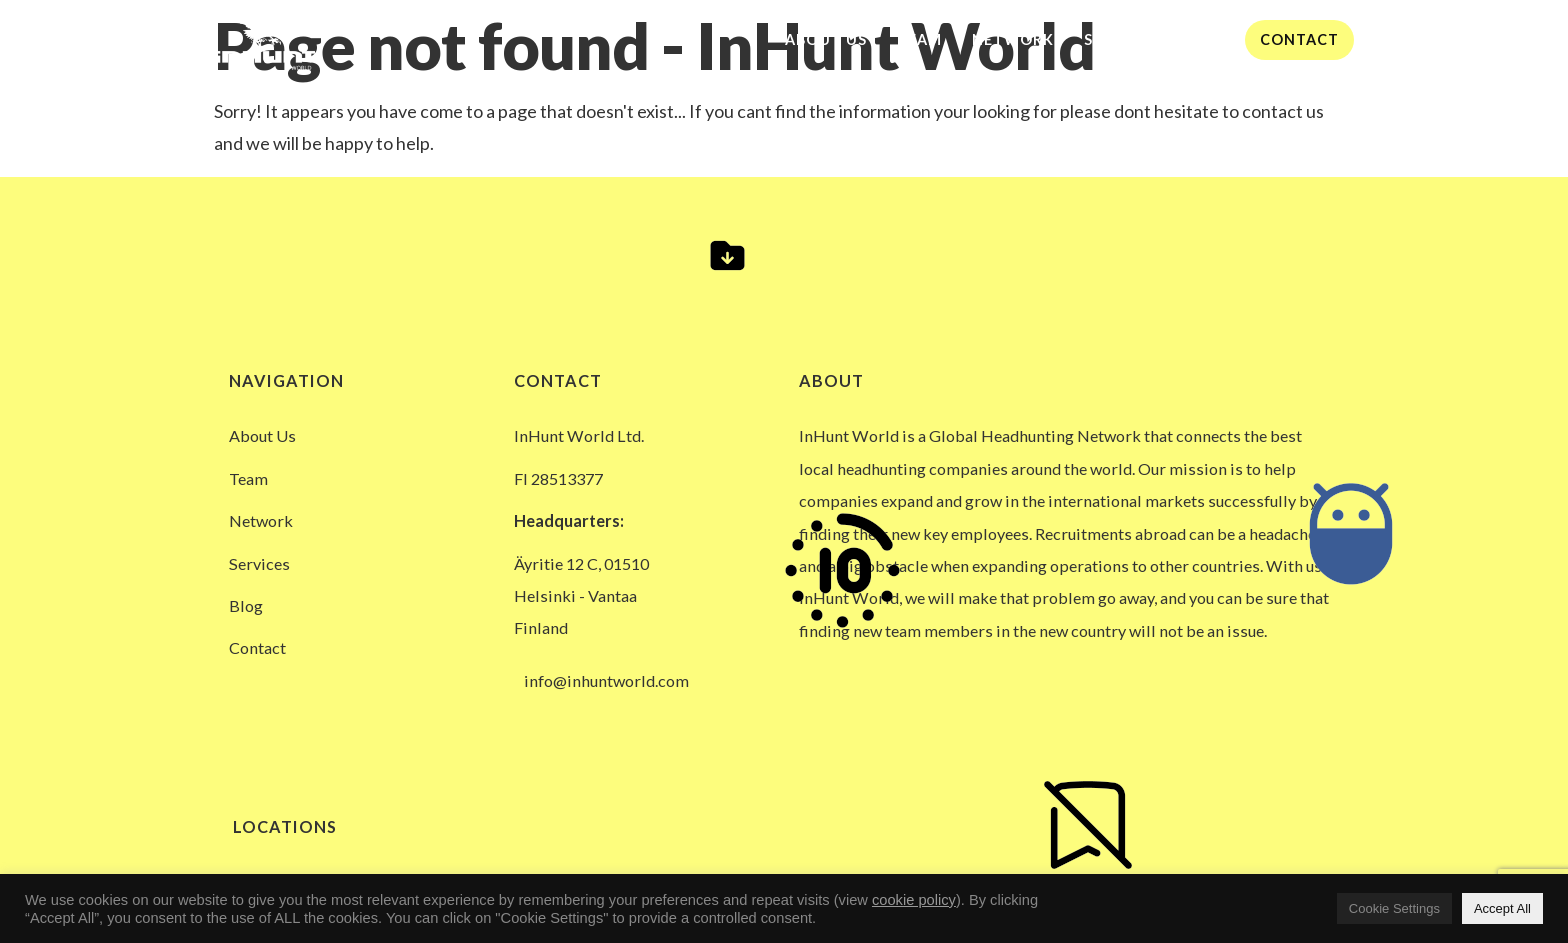 This screenshot has width=1568, height=943. What do you see at coordinates (1351, 532) in the screenshot?
I see `android device or app settings` at bounding box center [1351, 532].